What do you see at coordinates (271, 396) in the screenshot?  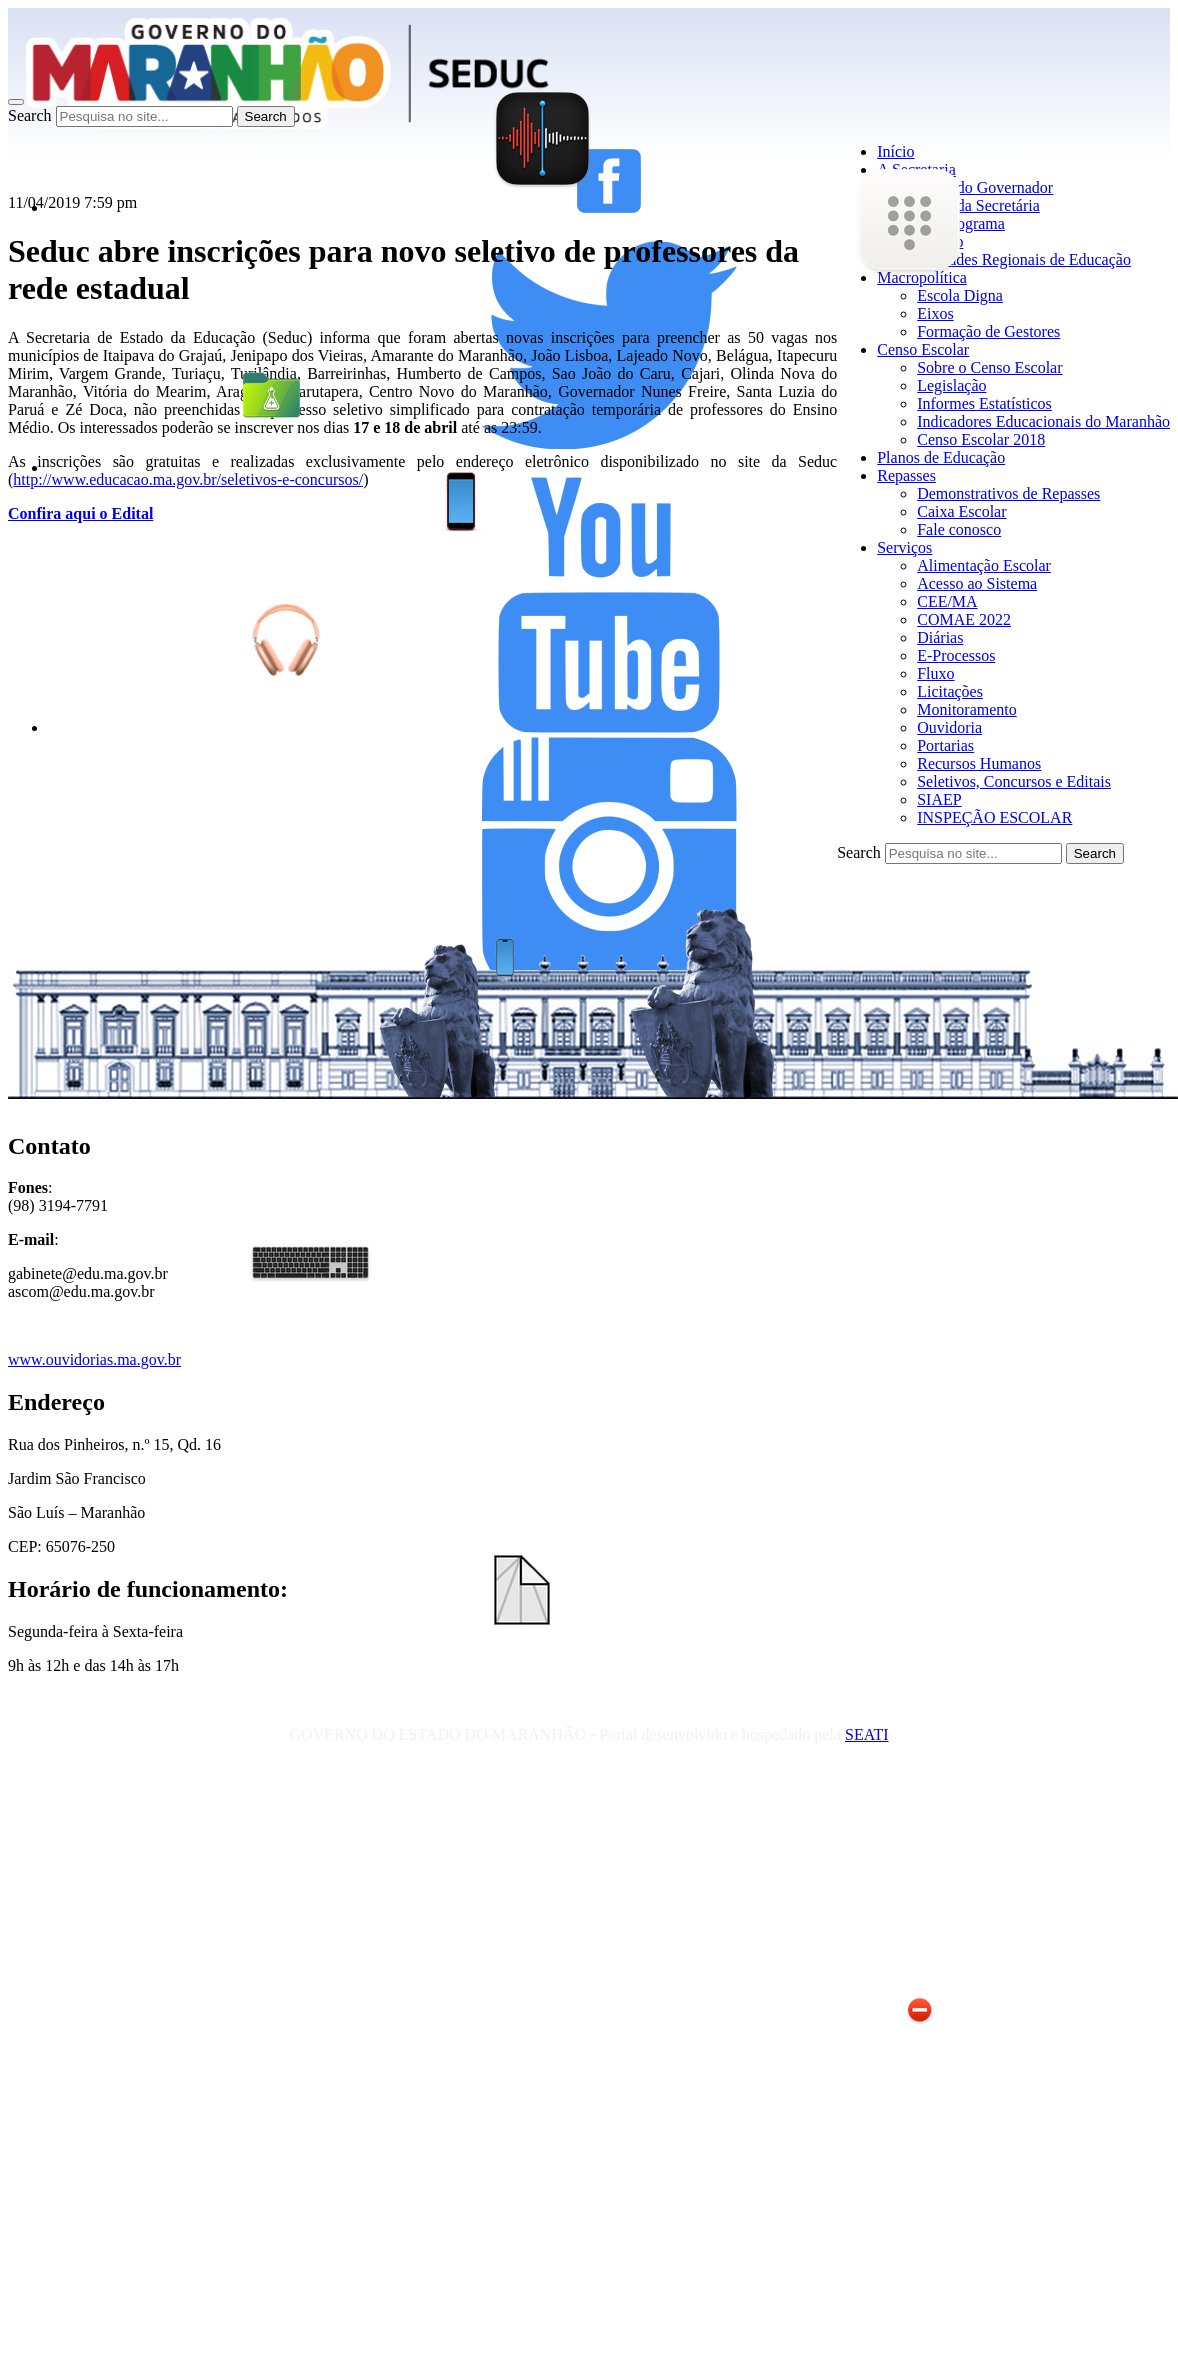 I see `folder for science or chemistry-related files` at bounding box center [271, 396].